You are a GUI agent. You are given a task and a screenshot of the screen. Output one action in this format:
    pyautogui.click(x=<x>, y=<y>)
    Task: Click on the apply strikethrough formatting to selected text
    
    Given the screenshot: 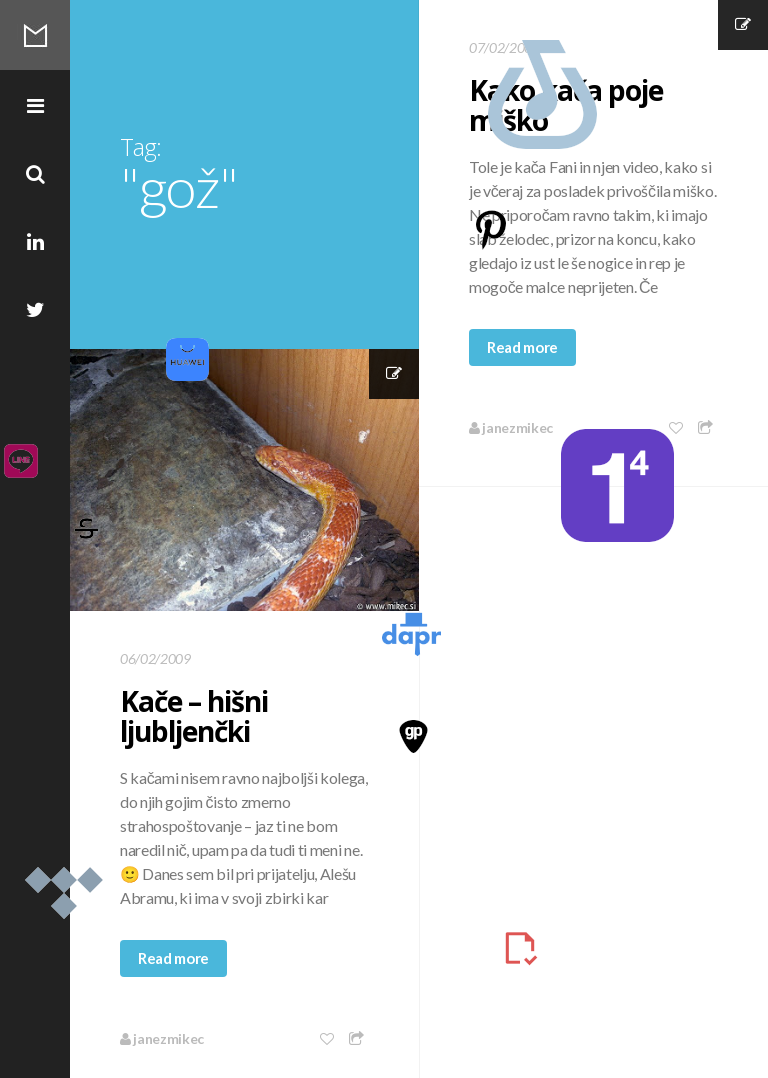 What is the action you would take?
    pyautogui.click(x=86, y=528)
    